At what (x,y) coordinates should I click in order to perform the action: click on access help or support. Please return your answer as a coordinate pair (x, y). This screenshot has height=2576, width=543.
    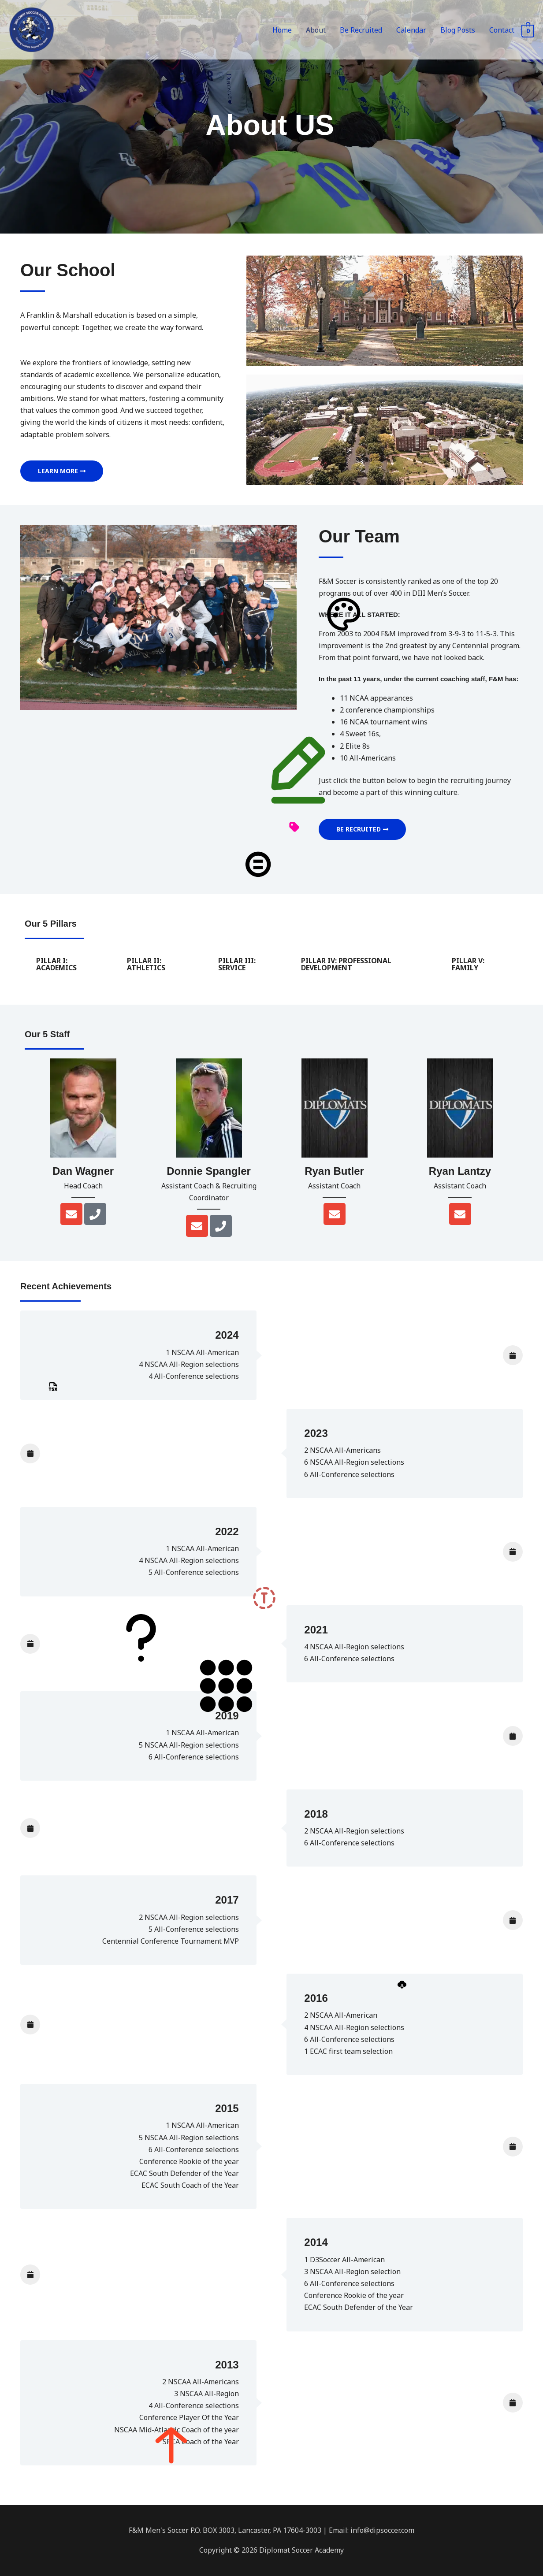
    Looking at the image, I should click on (141, 1638).